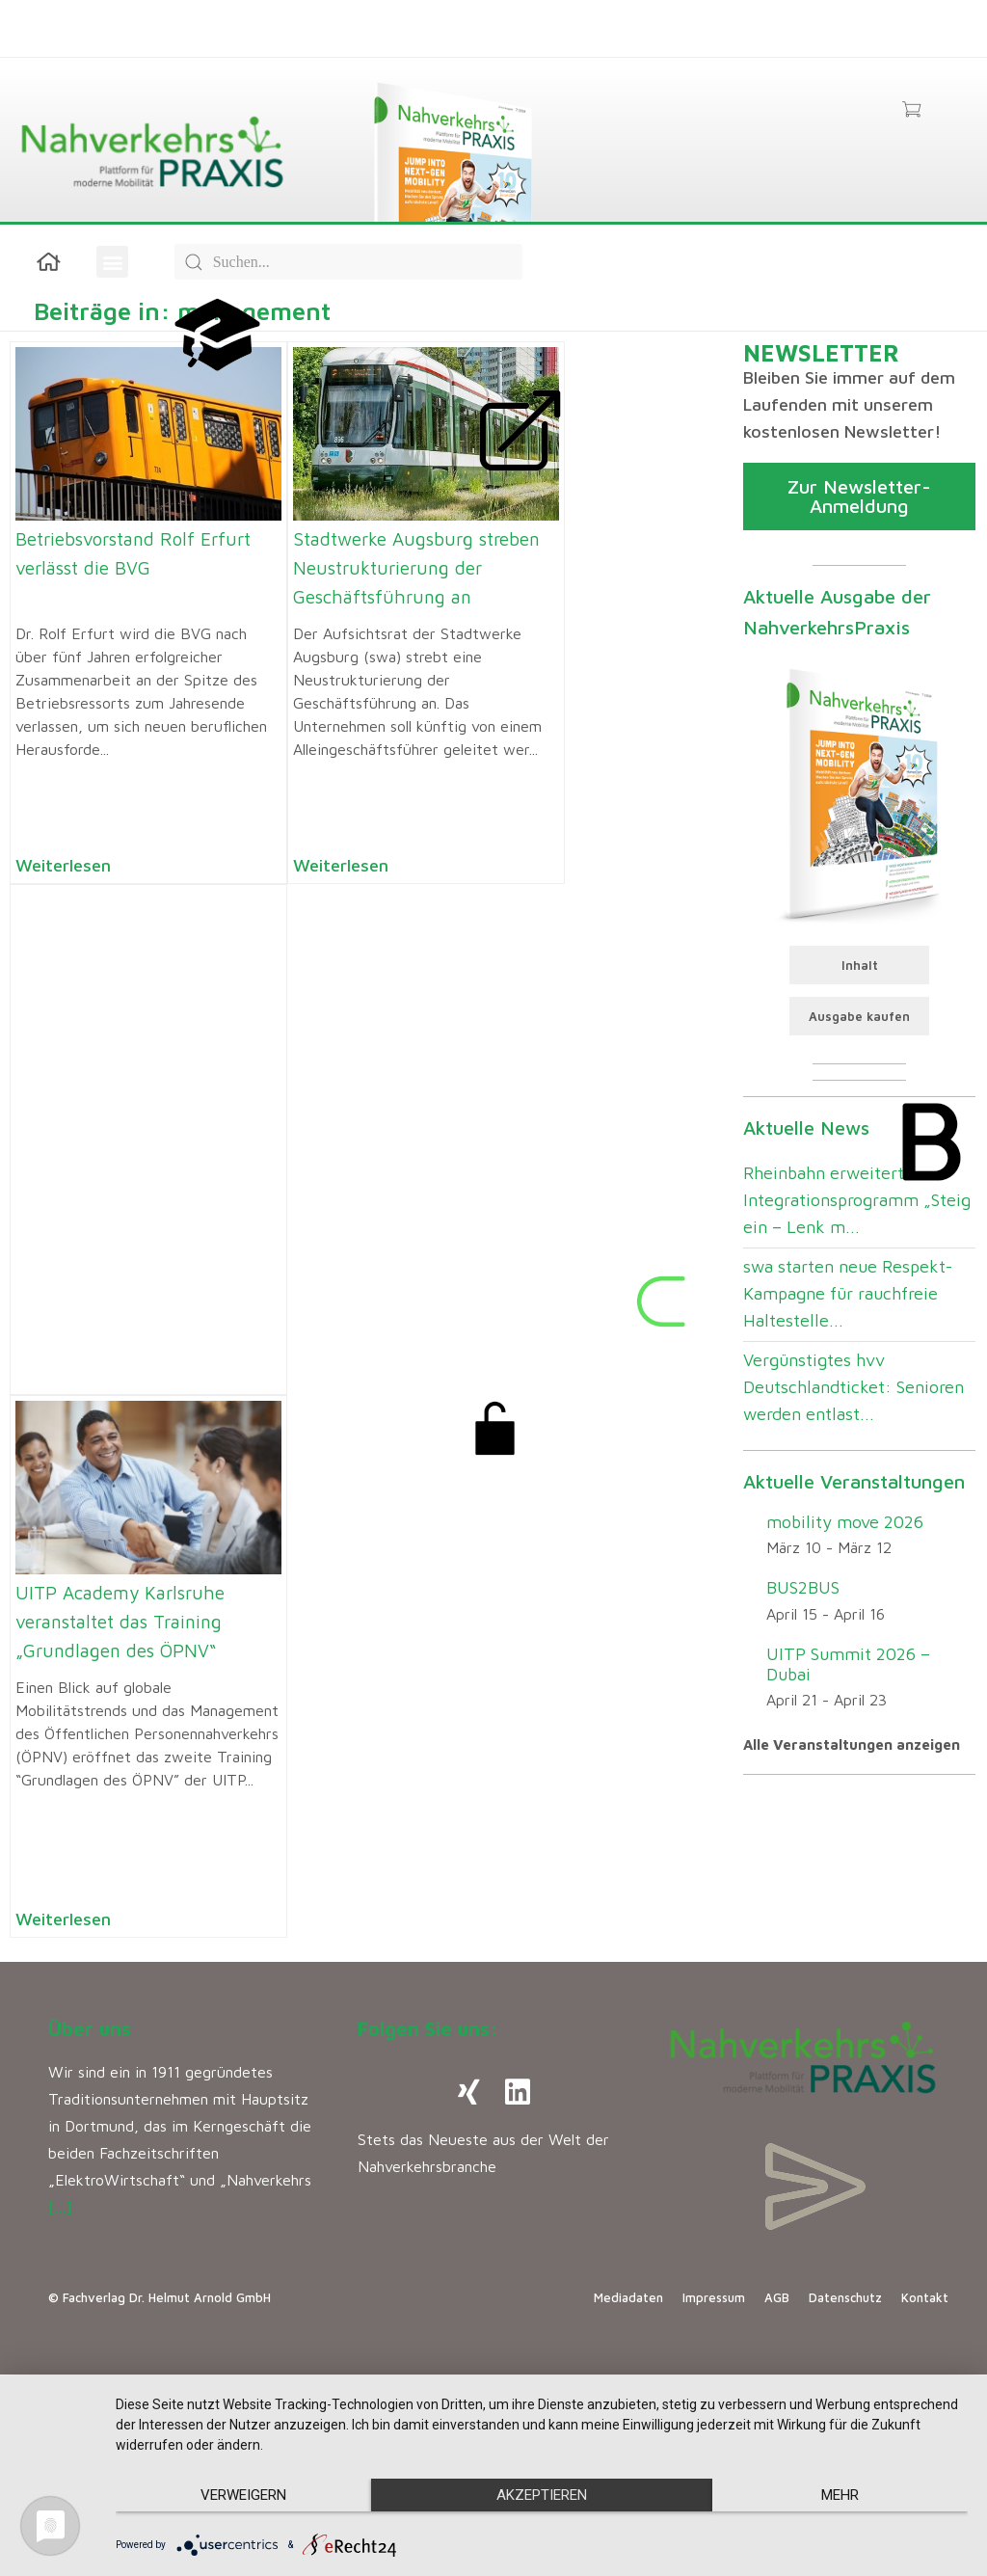 This screenshot has height=2576, width=987. What do you see at coordinates (520, 430) in the screenshot?
I see `open link in a new tab or window` at bounding box center [520, 430].